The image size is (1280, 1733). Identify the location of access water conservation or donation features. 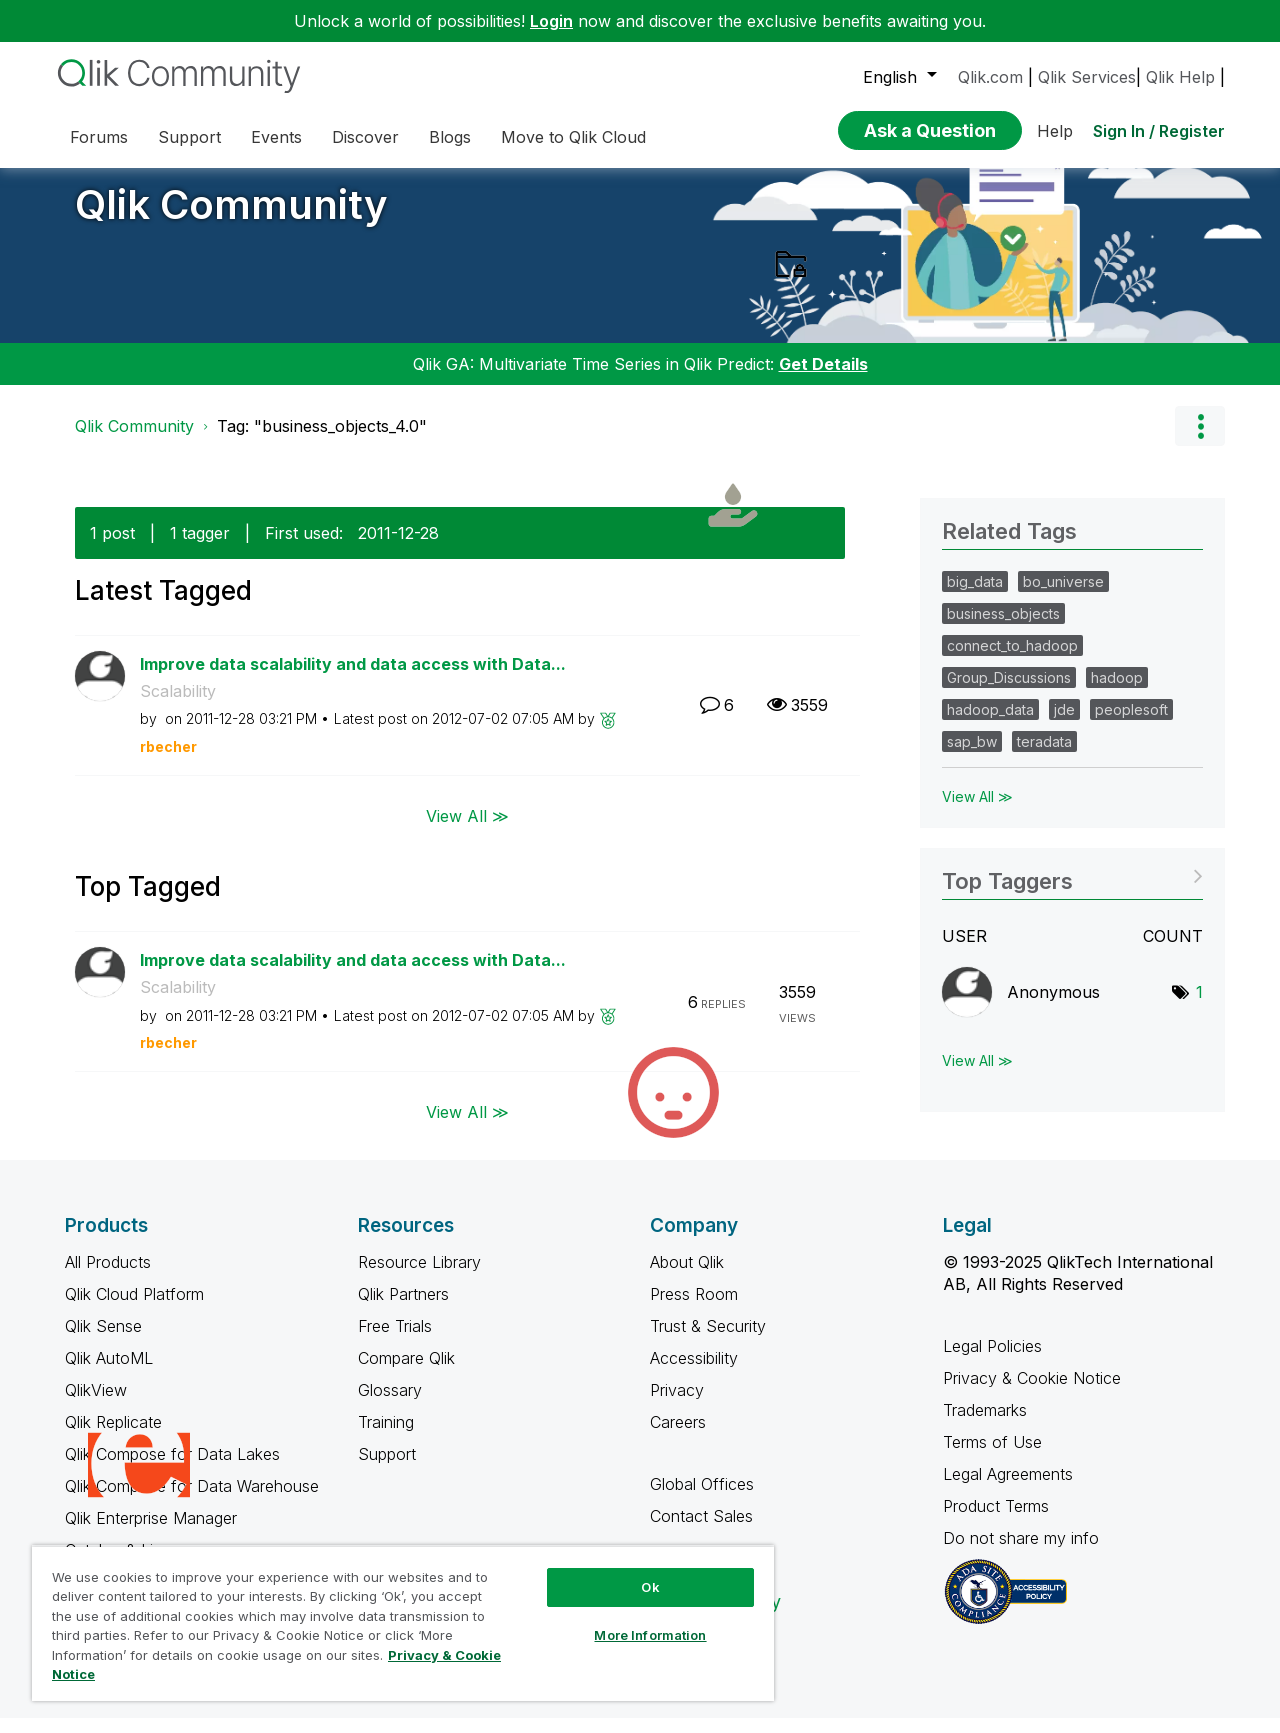
(733, 505).